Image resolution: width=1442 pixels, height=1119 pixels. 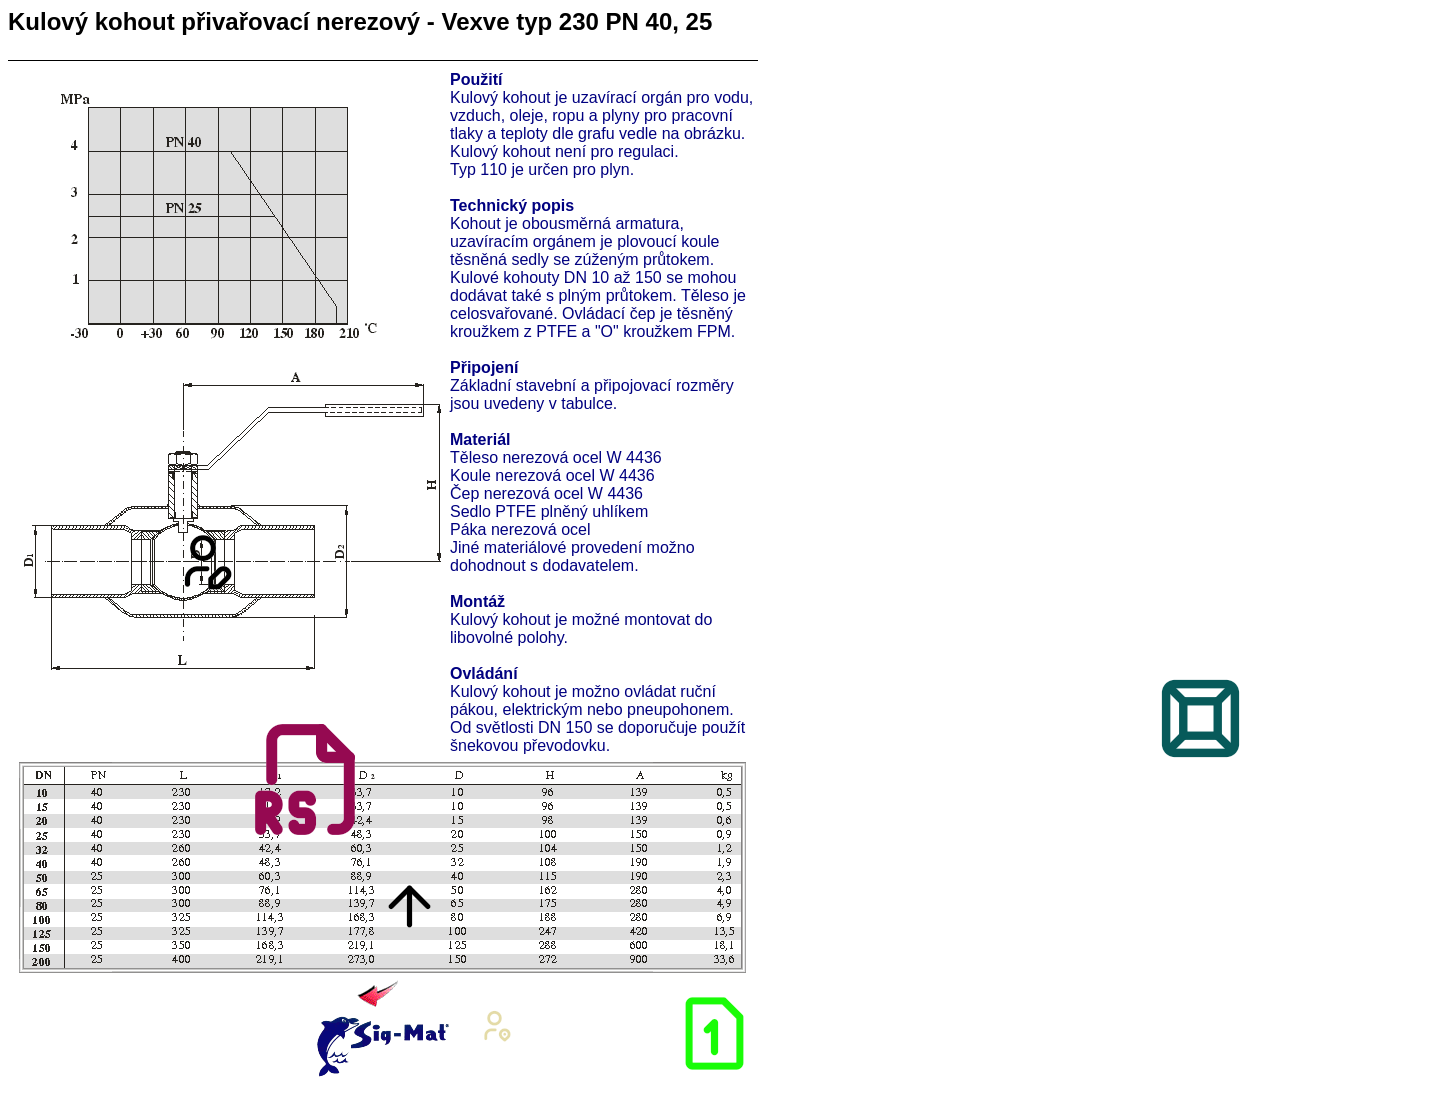 I want to click on edit your profile information, so click(x=203, y=561).